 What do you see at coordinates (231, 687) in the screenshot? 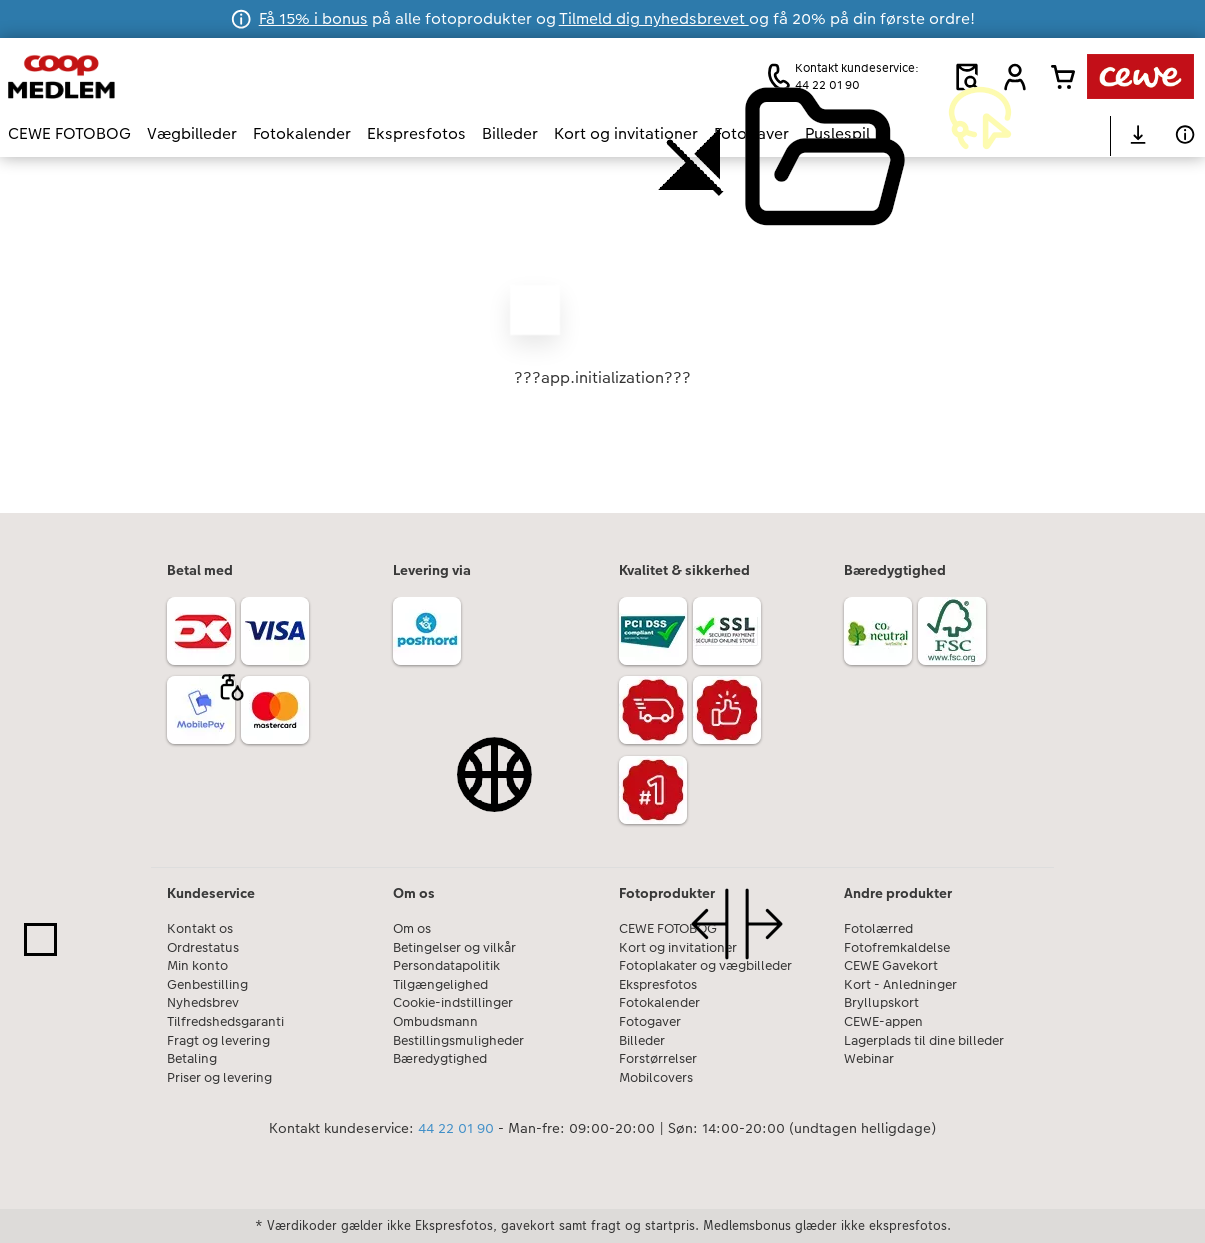
I see `access hand sanitizer or soap dispenser location` at bounding box center [231, 687].